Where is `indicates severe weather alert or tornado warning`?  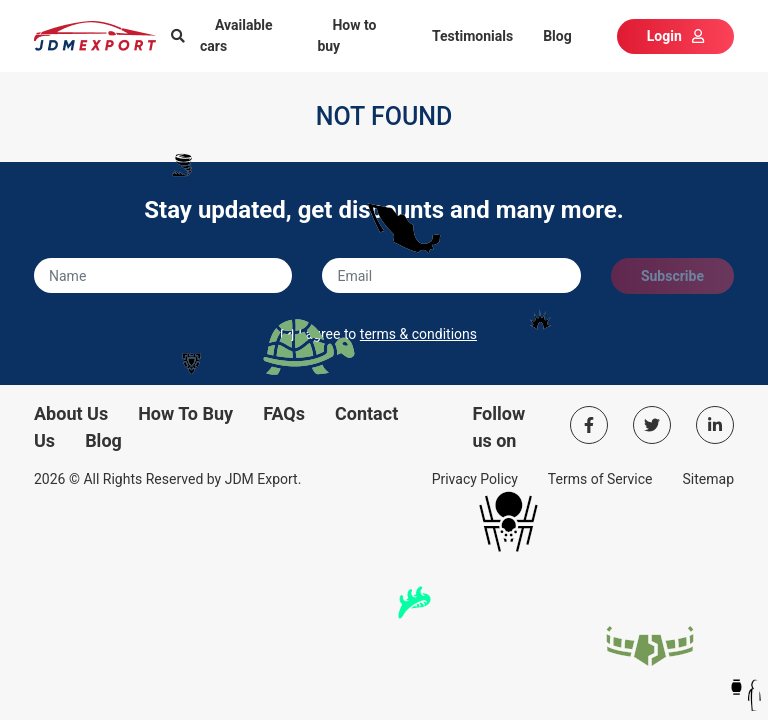 indicates severe weather alert or tornado warning is located at coordinates (184, 165).